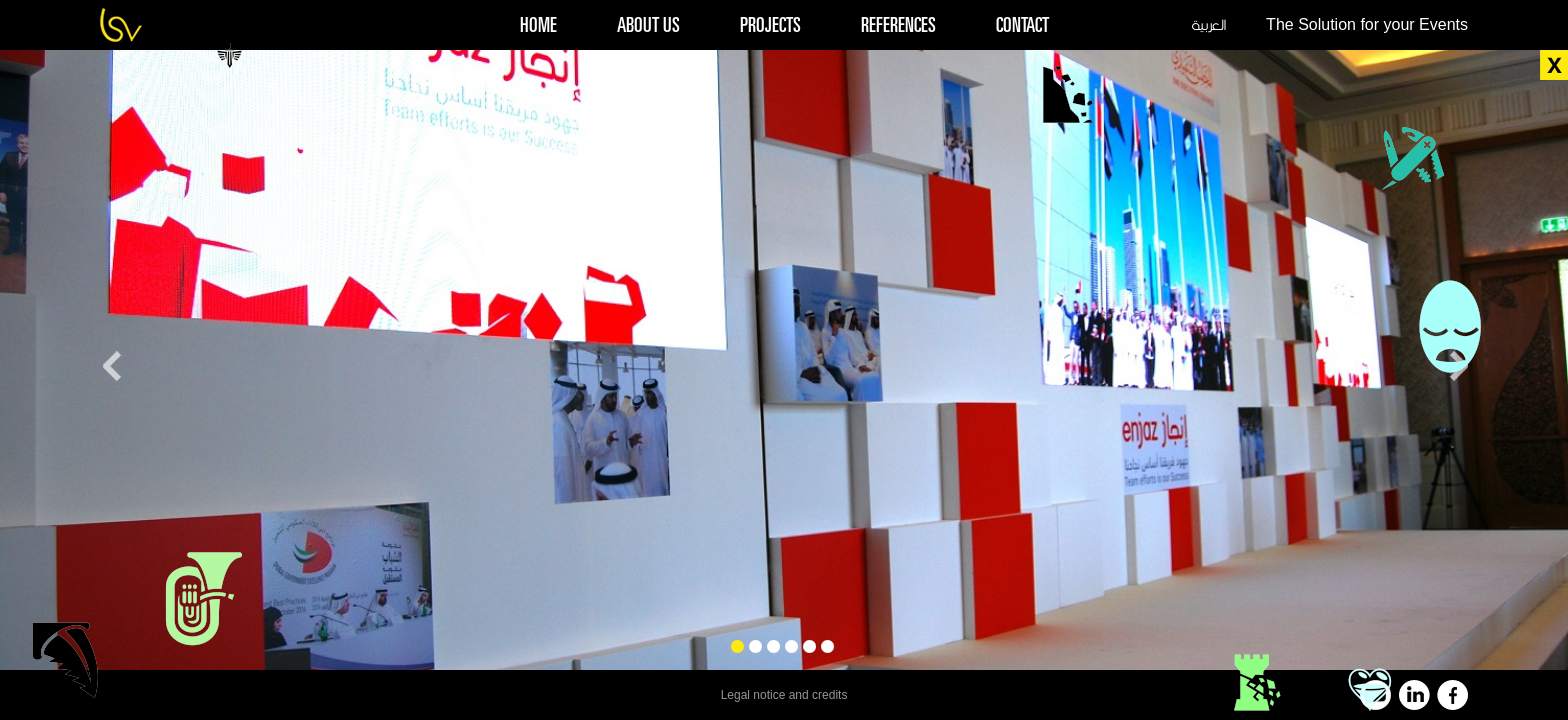  What do you see at coordinates (1254, 682) in the screenshot?
I see `indicates a destroyed or damaged tower in a game` at bounding box center [1254, 682].